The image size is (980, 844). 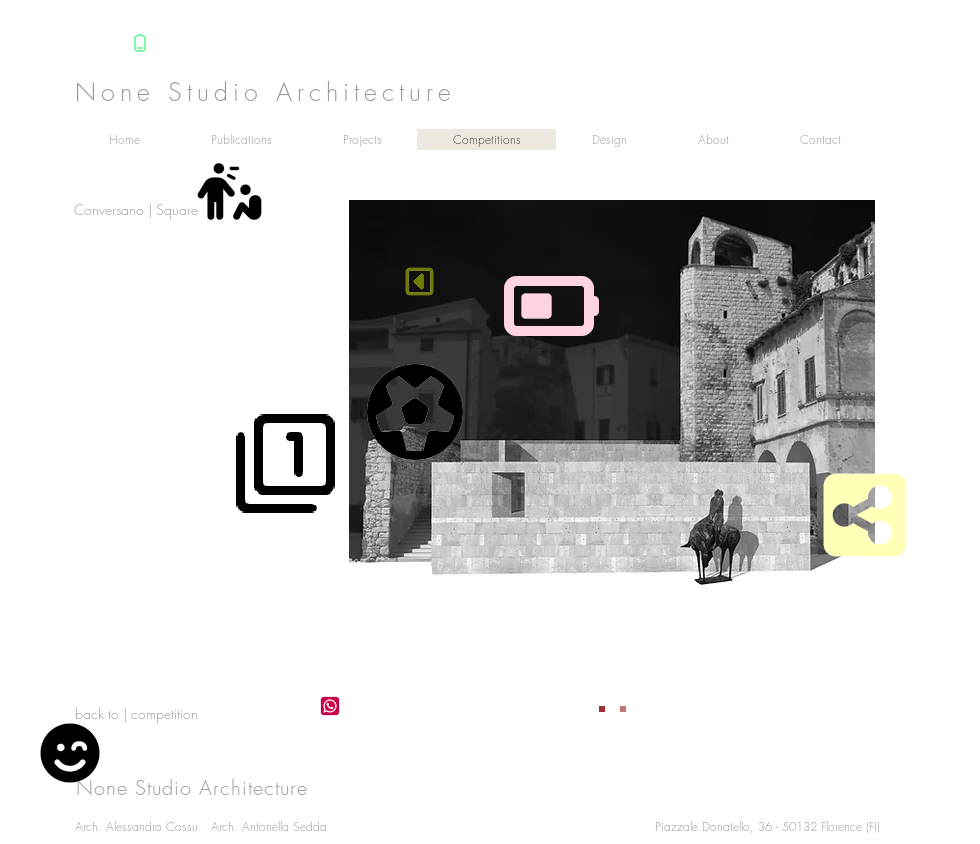 I want to click on insert a winking emoji or emoticon, so click(x=70, y=753).